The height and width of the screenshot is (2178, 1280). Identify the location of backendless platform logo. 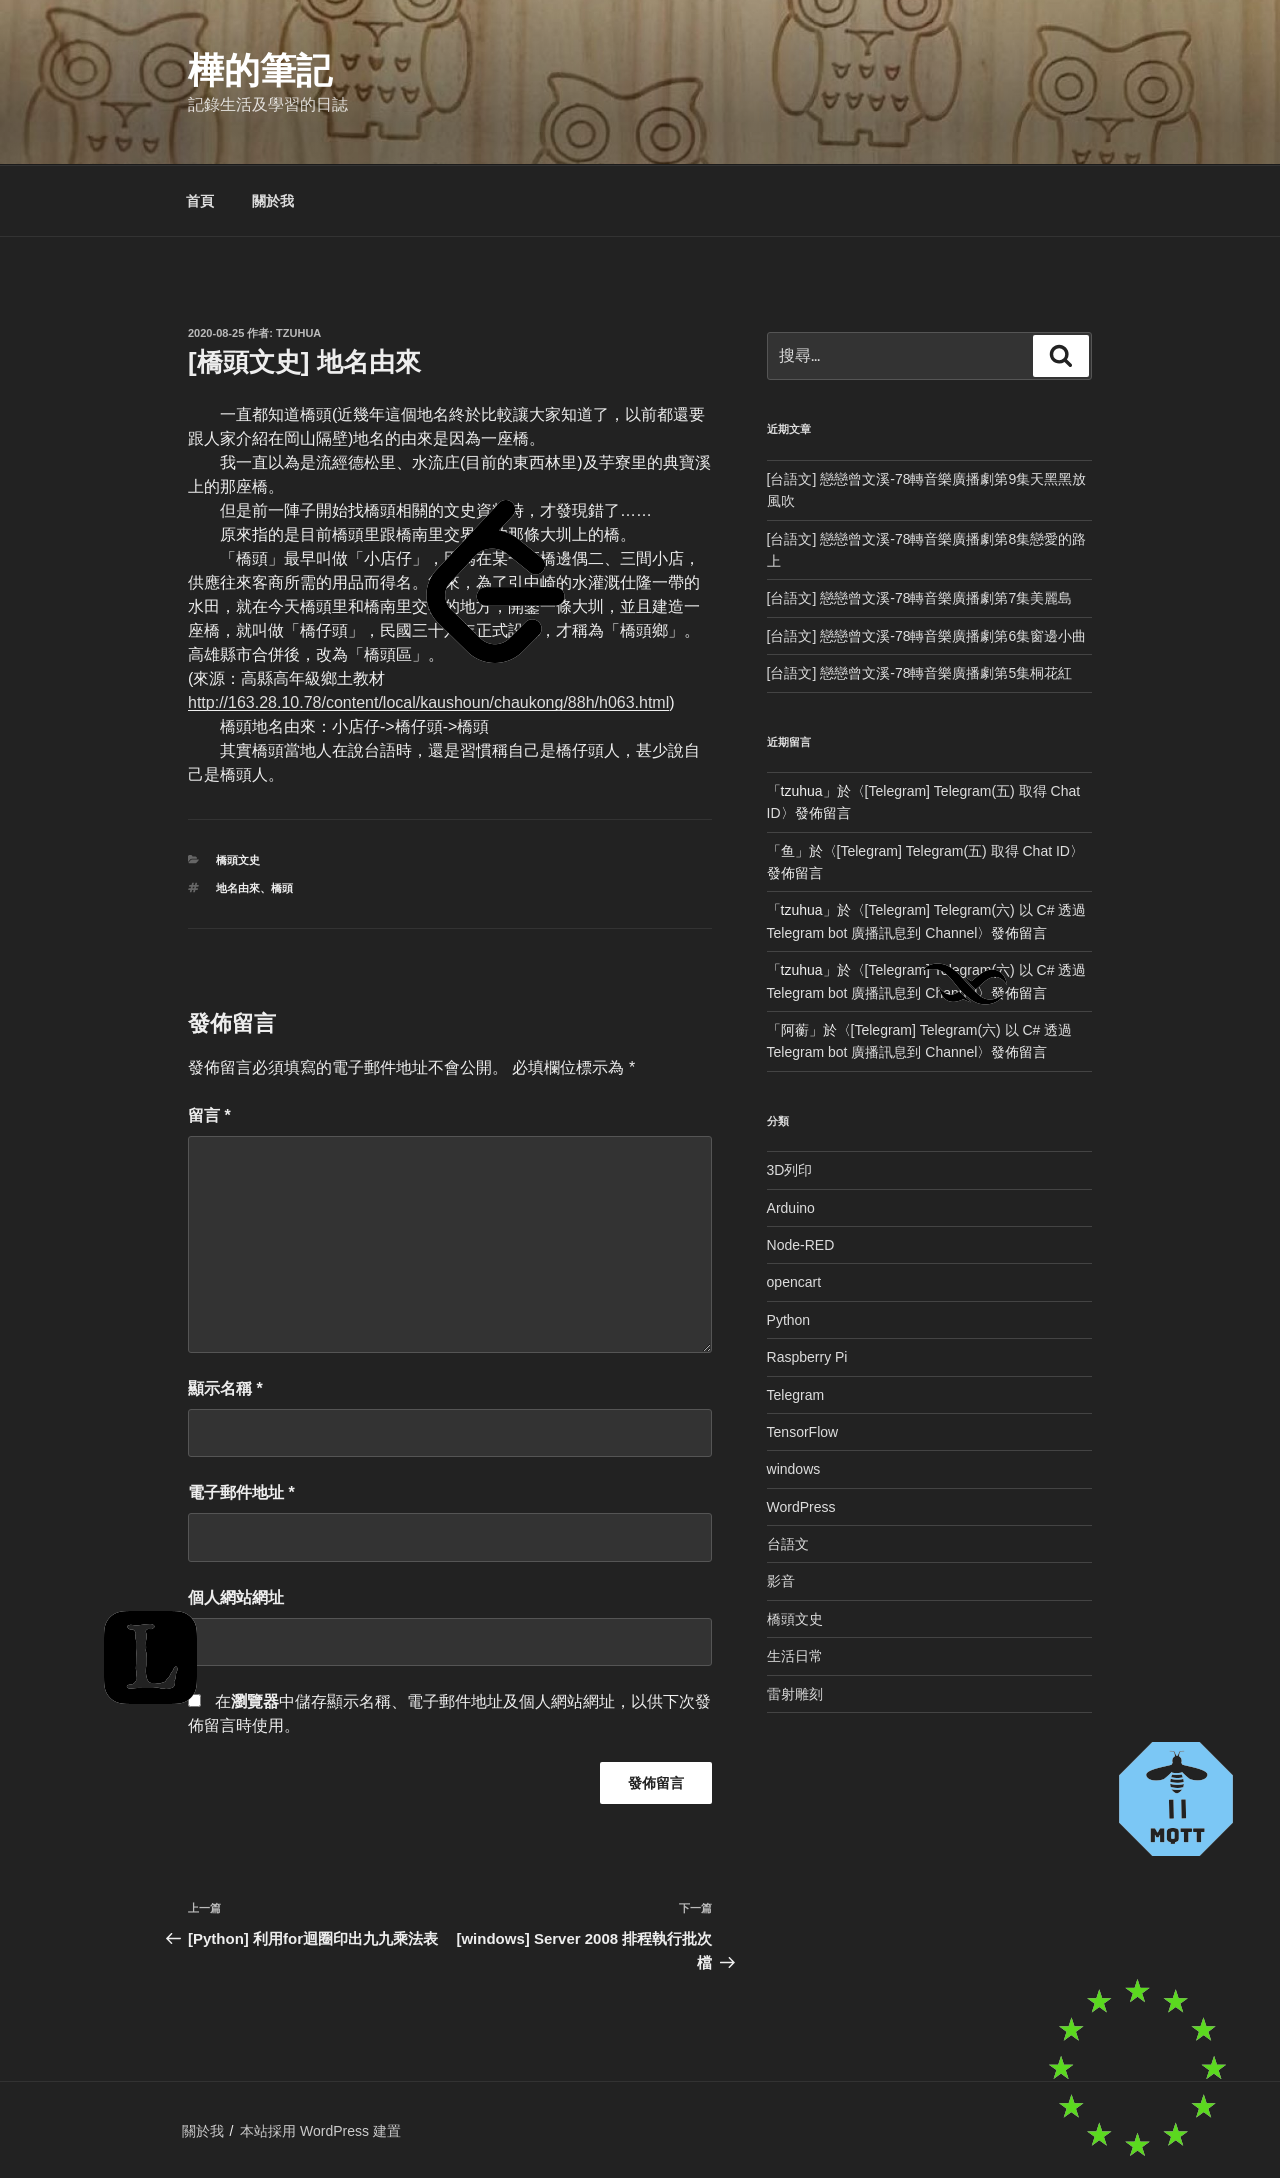
(965, 984).